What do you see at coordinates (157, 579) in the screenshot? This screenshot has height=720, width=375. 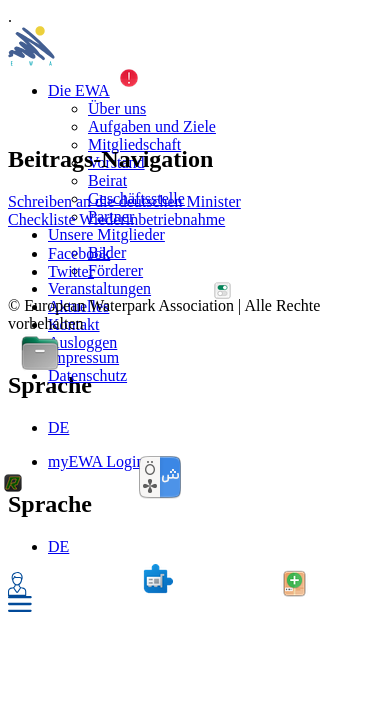 I see `open compatibility settings for apps` at bounding box center [157, 579].